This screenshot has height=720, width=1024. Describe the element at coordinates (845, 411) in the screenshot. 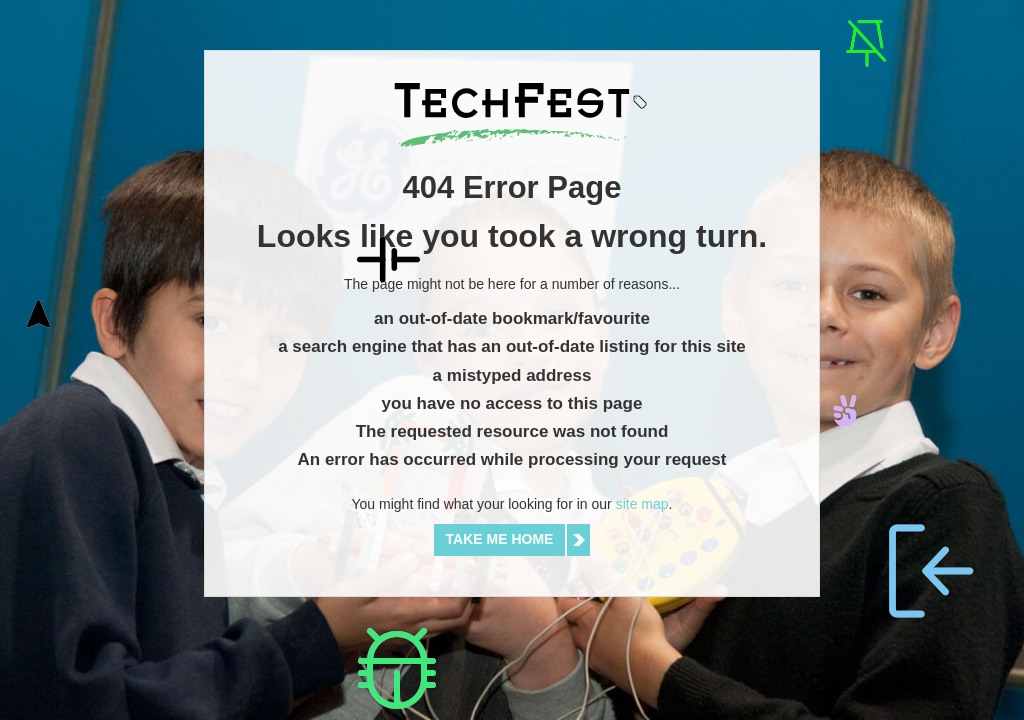

I see `send a peace sign or friendly gesture` at that location.